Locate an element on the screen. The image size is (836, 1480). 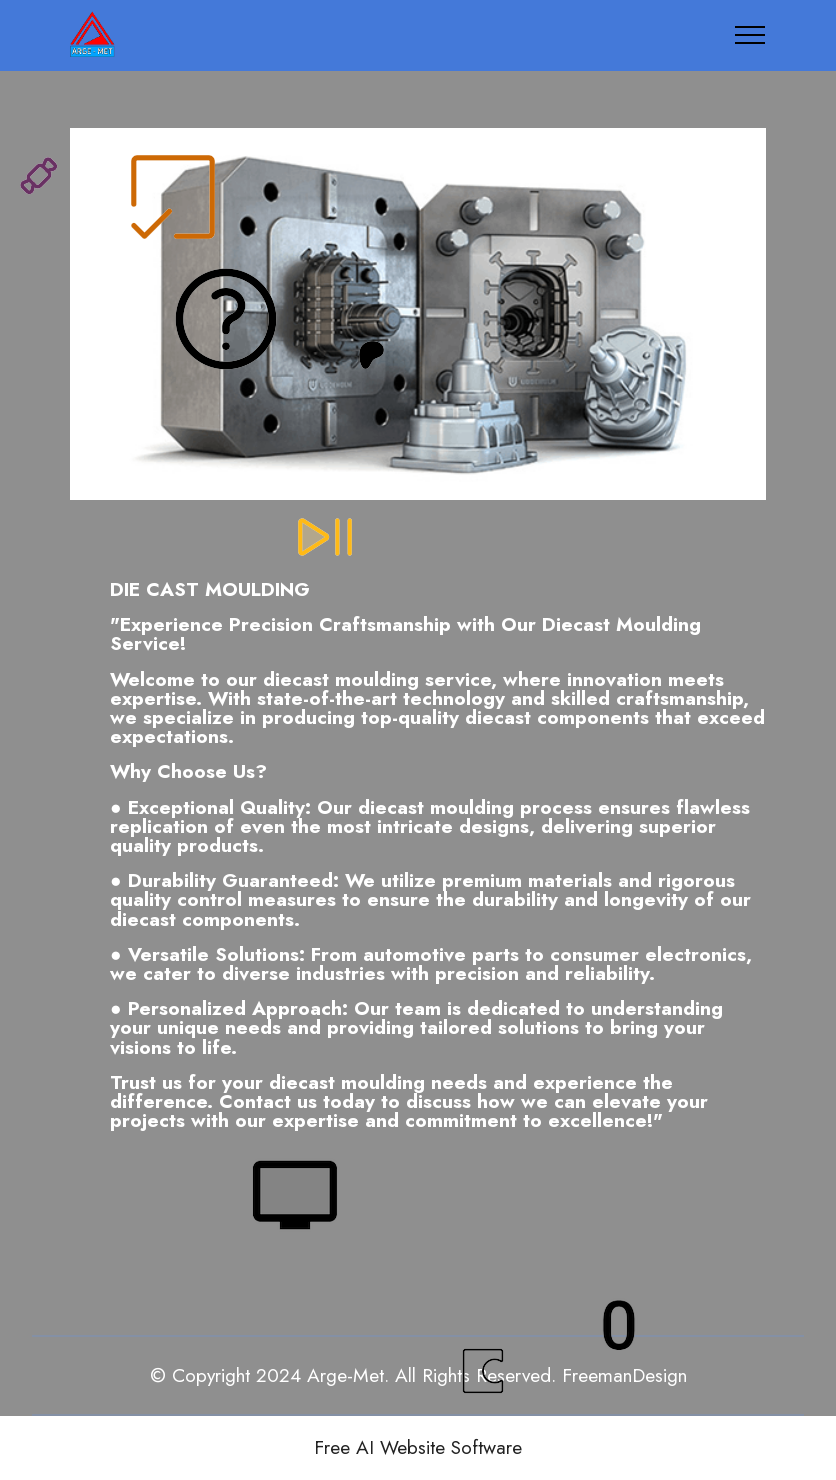
open Coda app is located at coordinates (483, 1371).